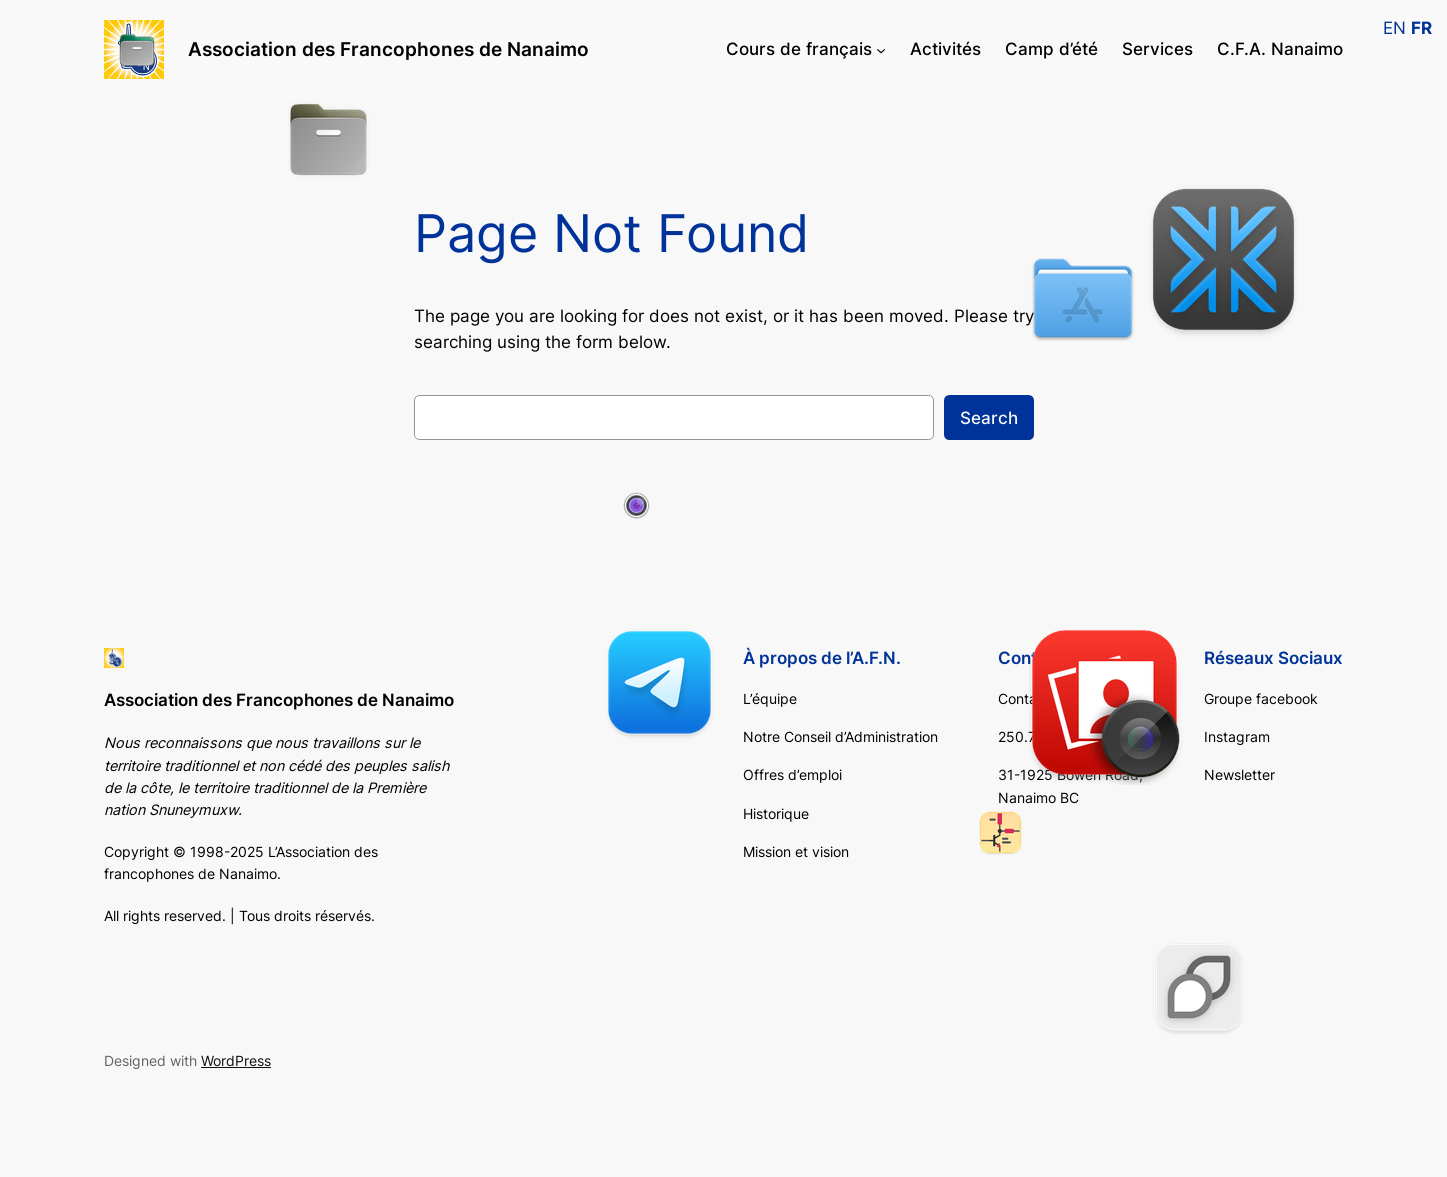  Describe the element at coordinates (1104, 702) in the screenshot. I see `open cheese webcam app` at that location.